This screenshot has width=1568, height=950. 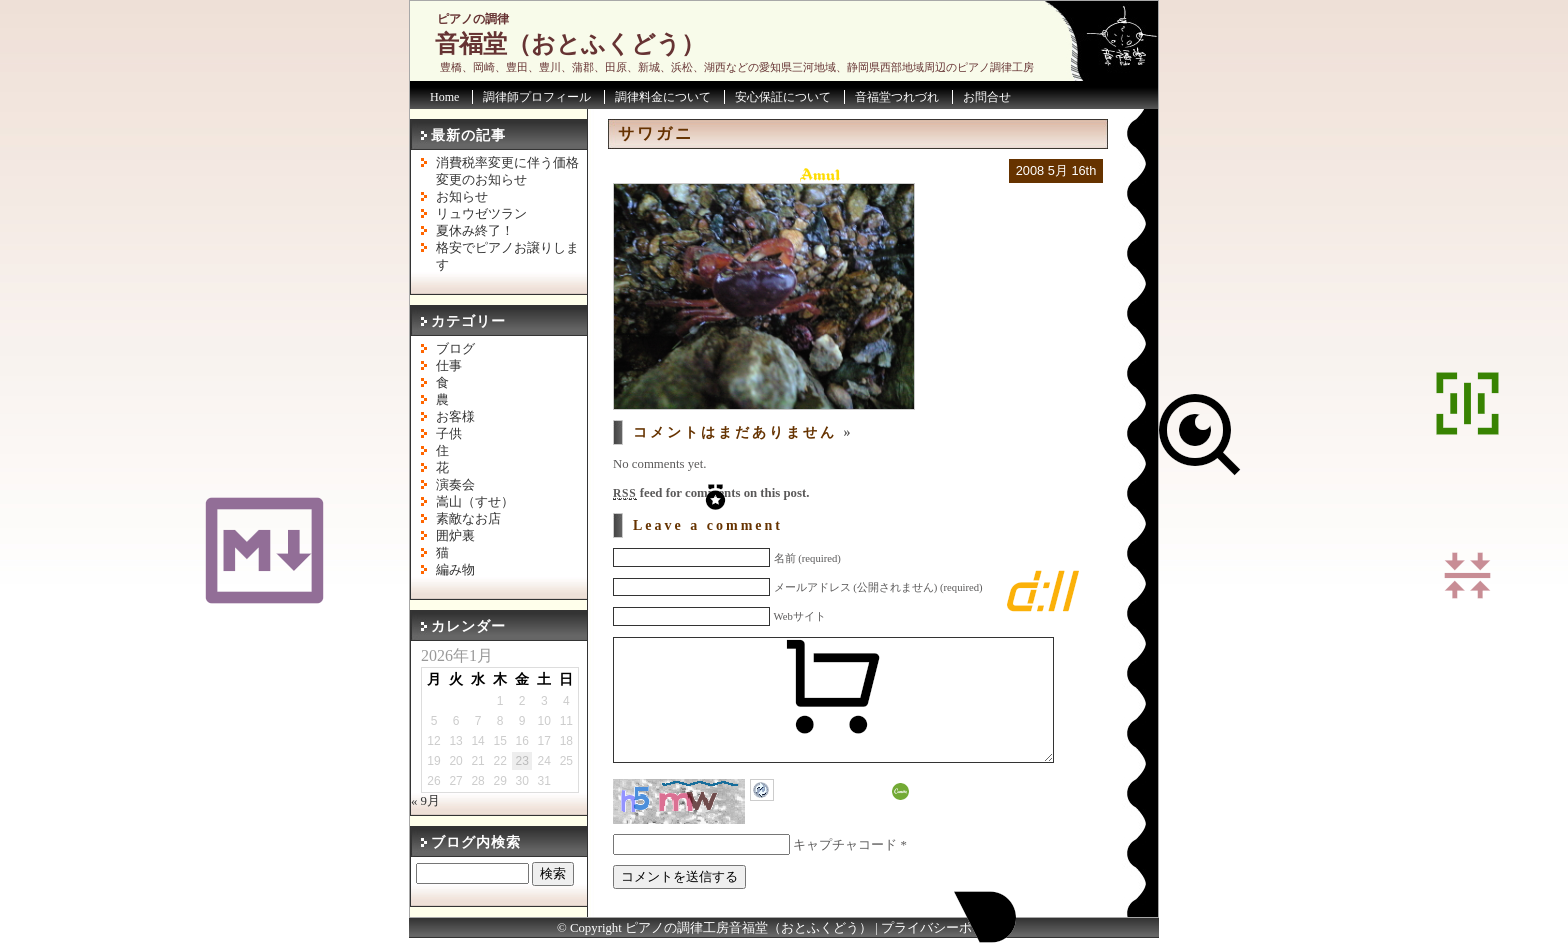 I want to click on Amul brand logo, so click(x=820, y=175).